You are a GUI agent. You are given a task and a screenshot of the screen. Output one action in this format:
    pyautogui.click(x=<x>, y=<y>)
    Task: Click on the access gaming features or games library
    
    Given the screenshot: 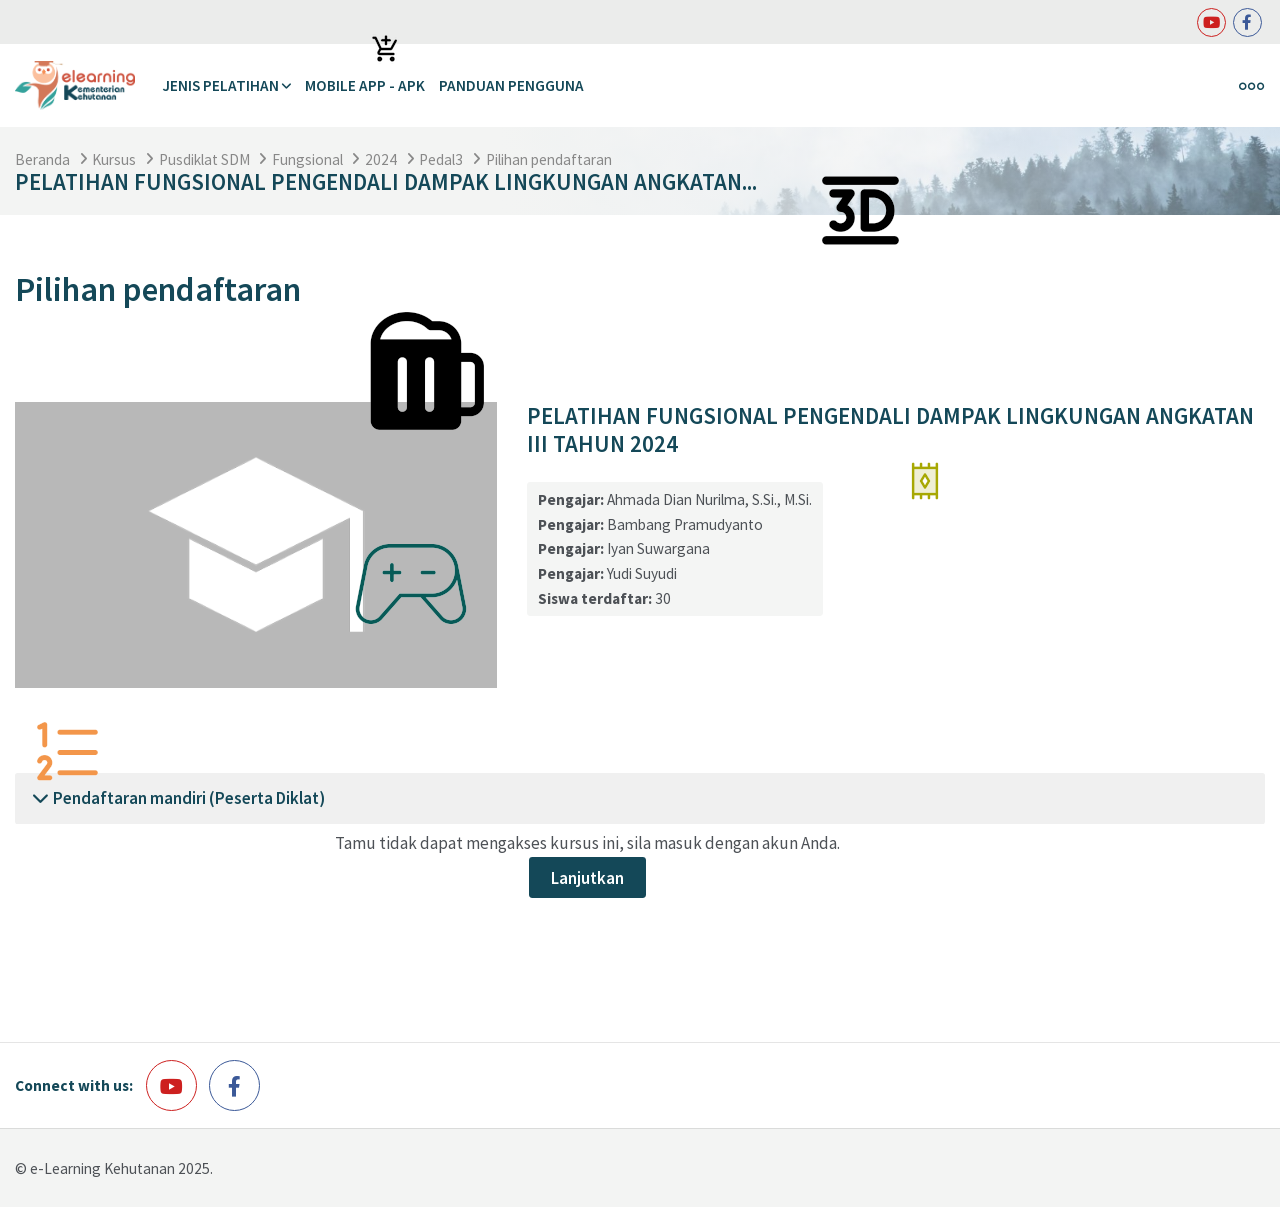 What is the action you would take?
    pyautogui.click(x=411, y=584)
    